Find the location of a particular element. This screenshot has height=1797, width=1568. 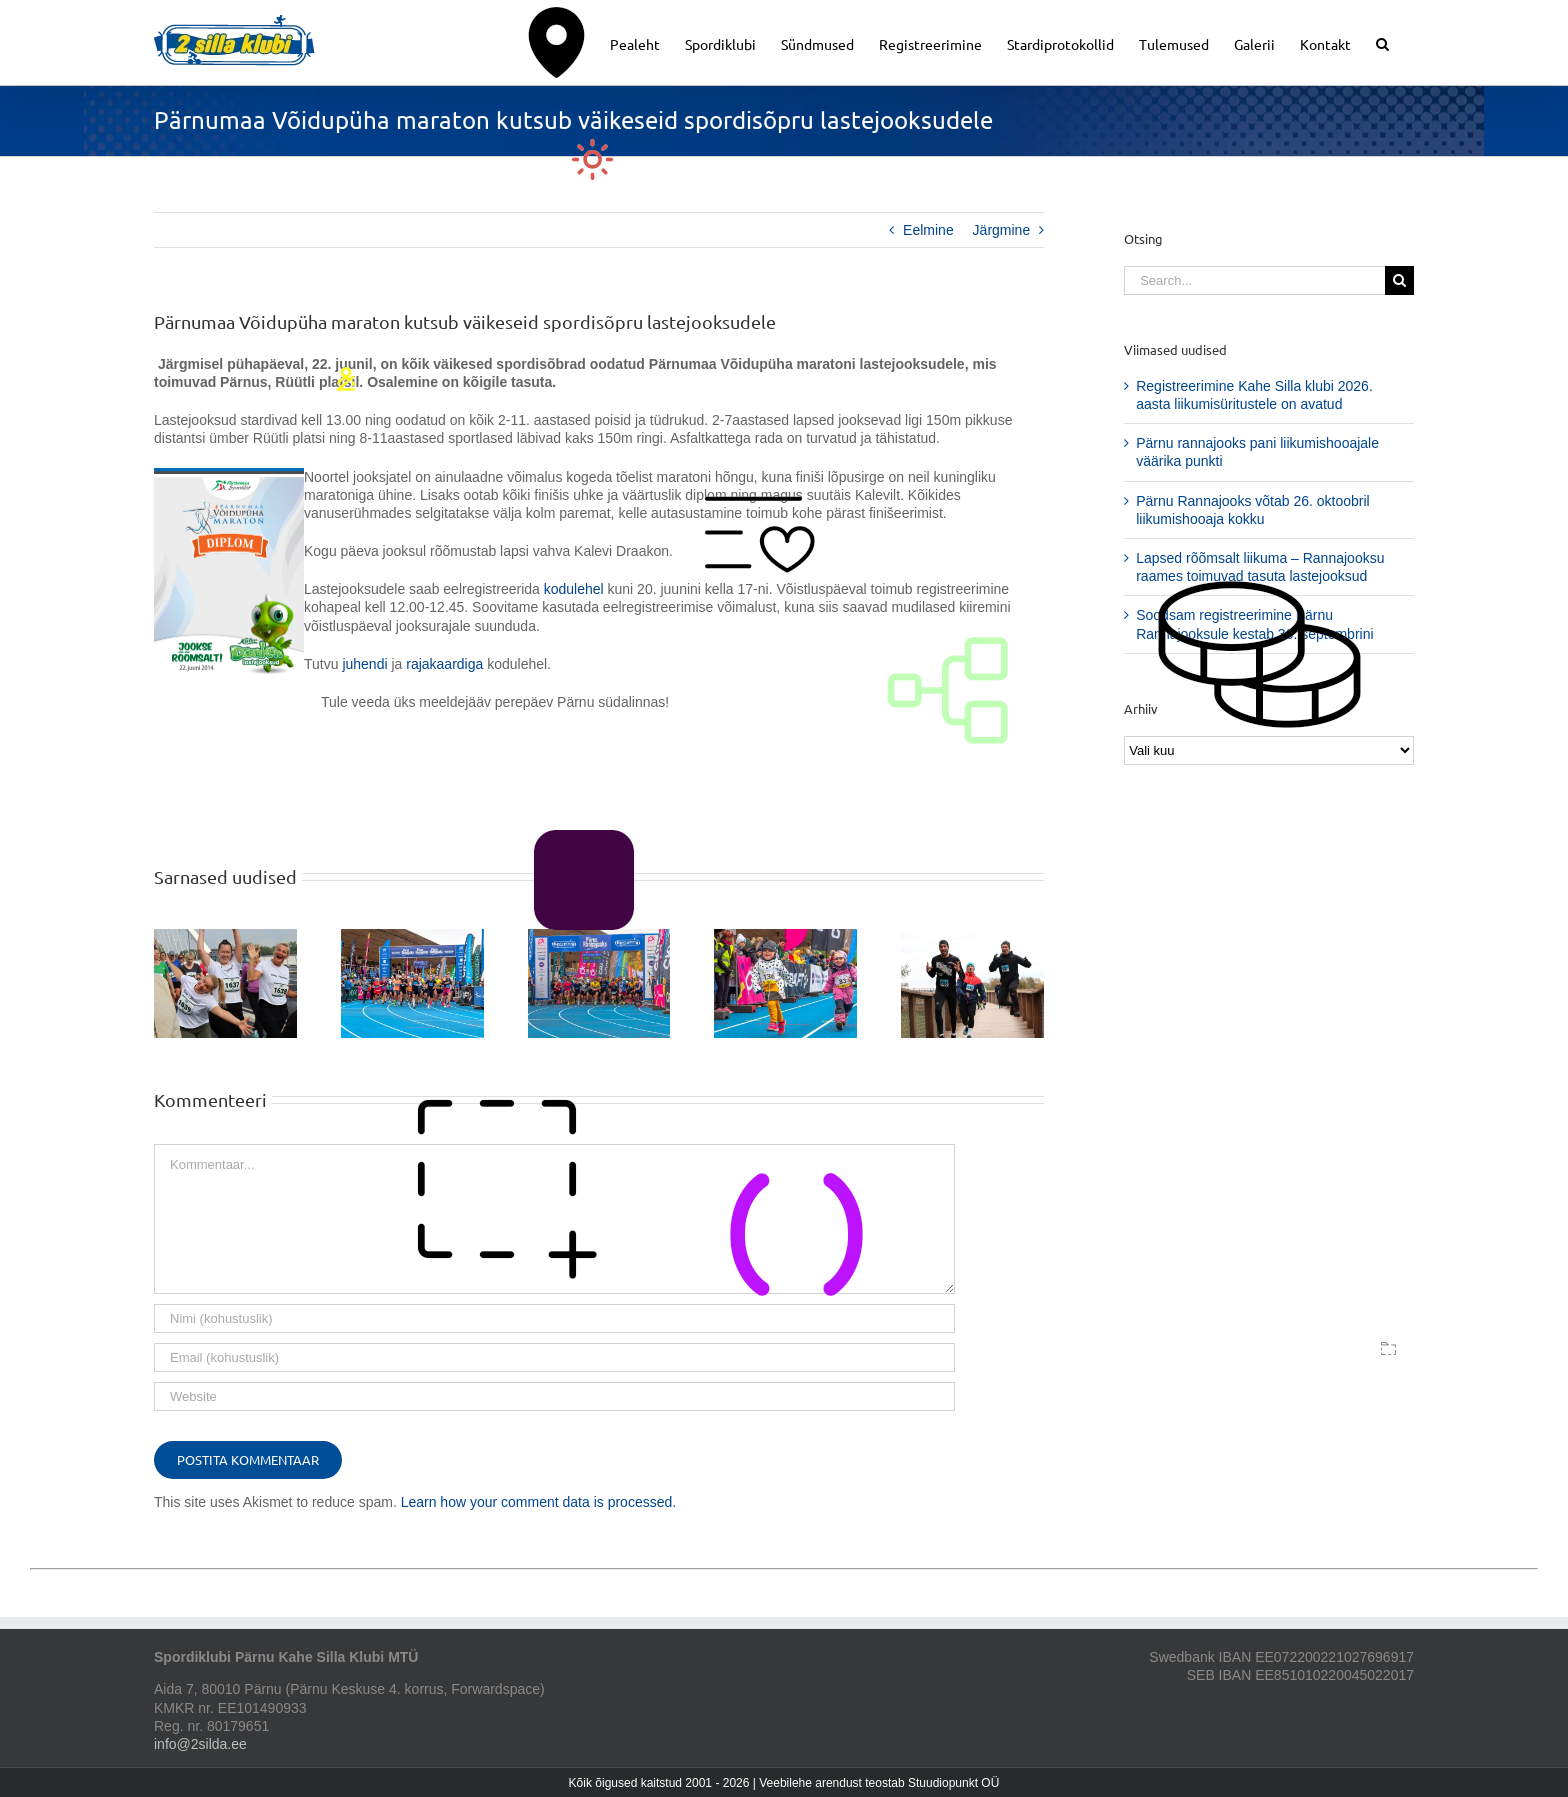

view hierarchical structure or organization is located at coordinates (954, 690).